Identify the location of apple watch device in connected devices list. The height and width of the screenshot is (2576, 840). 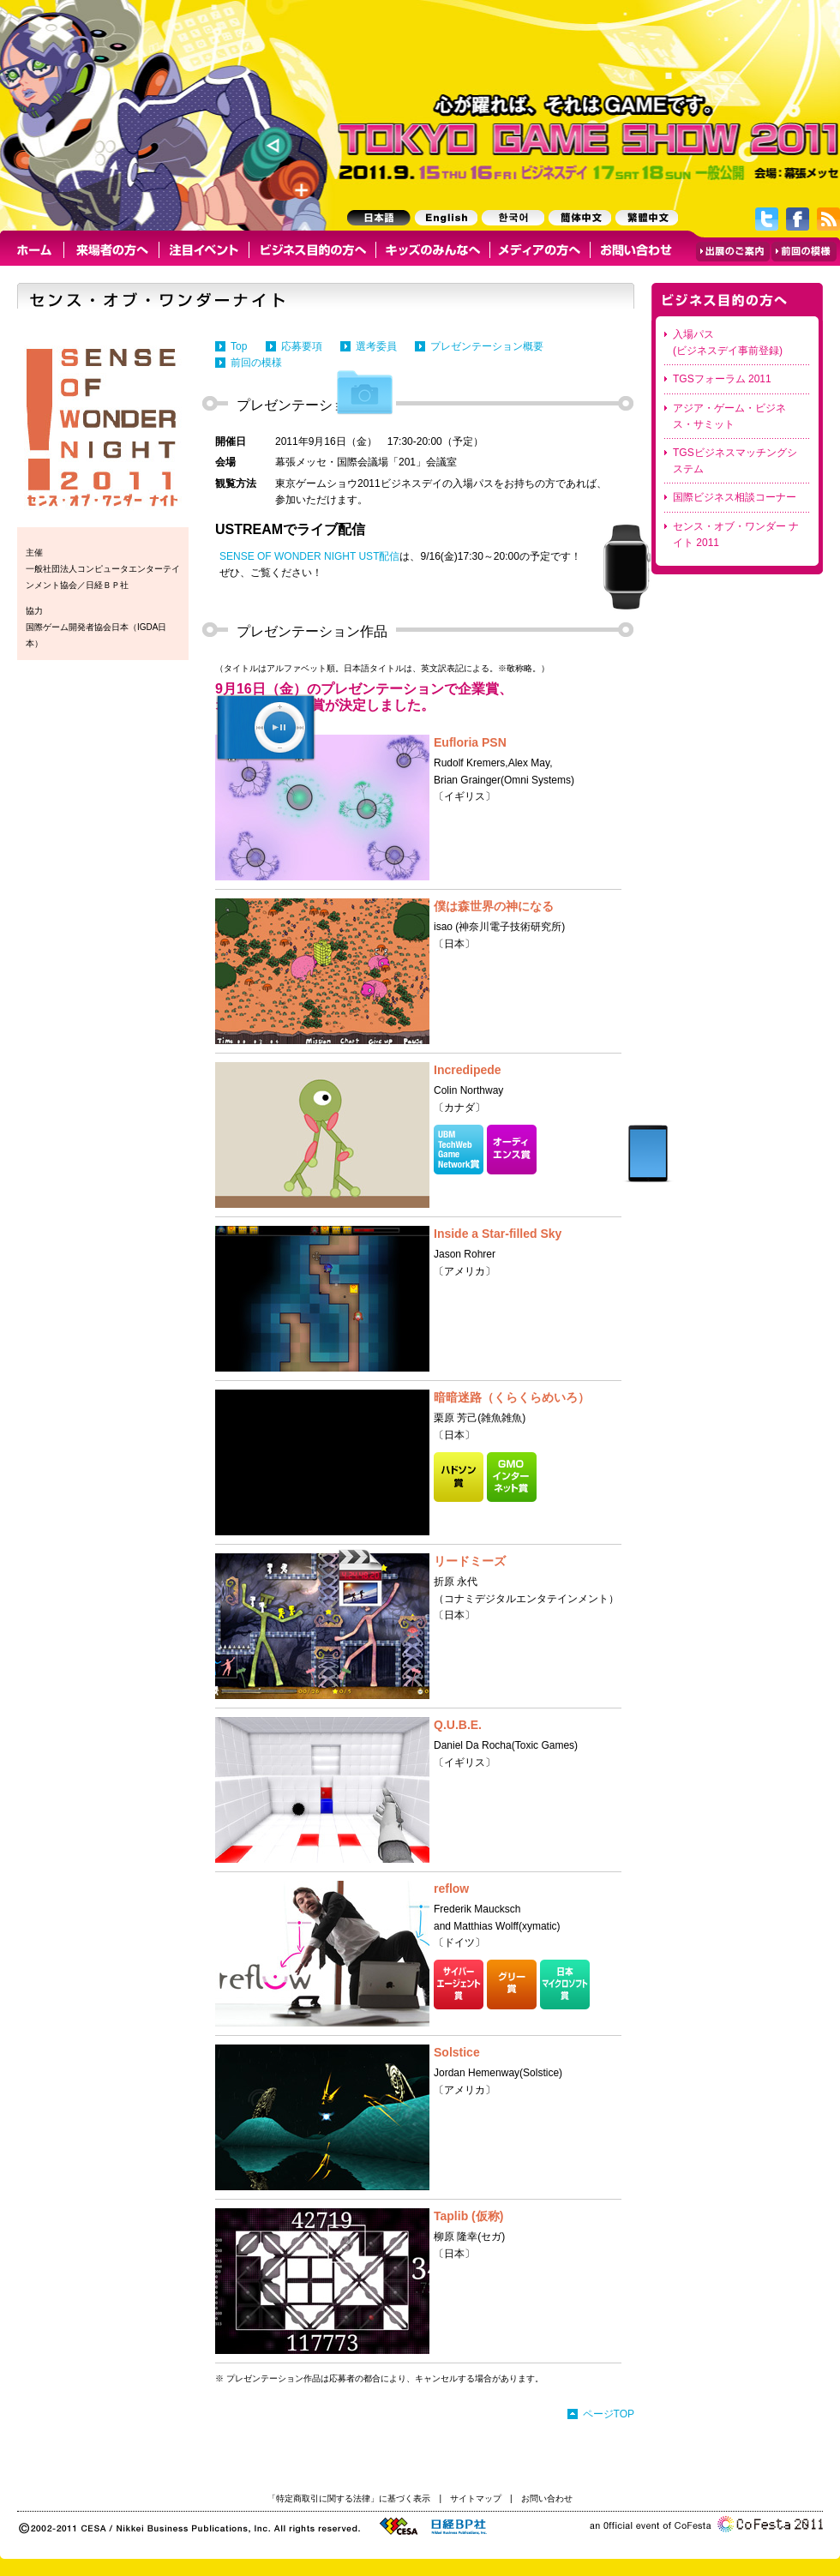
(626, 567).